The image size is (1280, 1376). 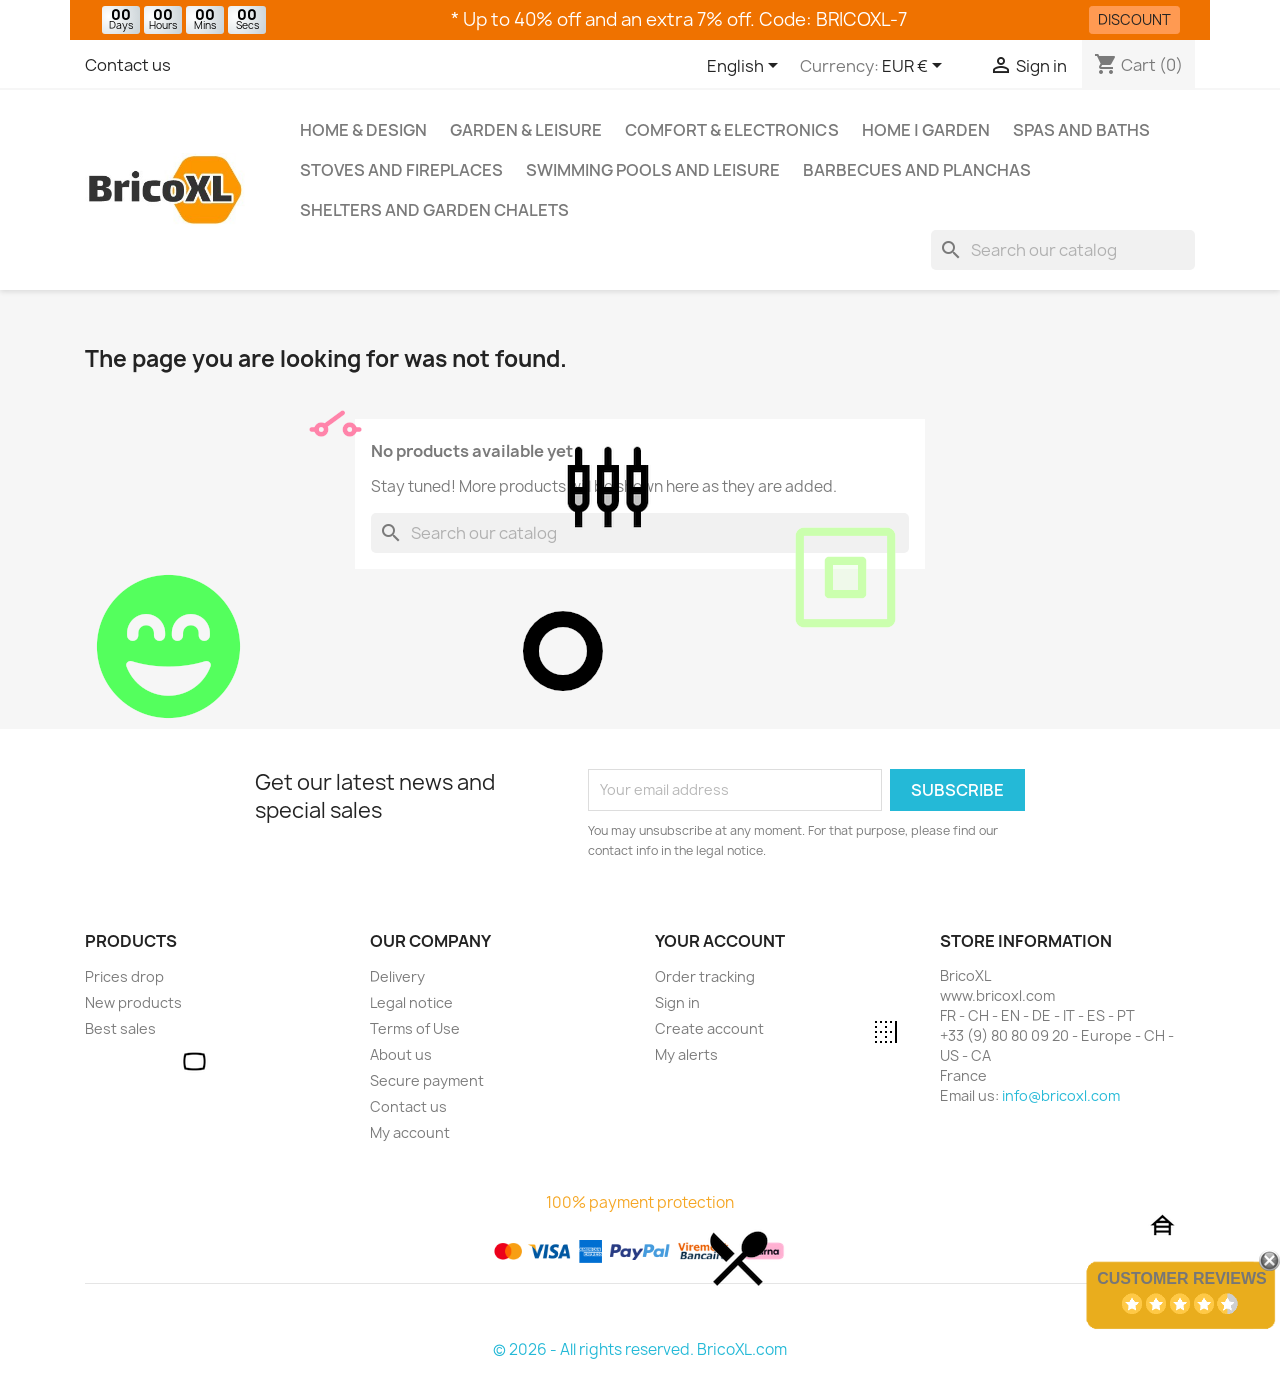 I want to click on indicates circuit is disconnected or open, so click(x=335, y=429).